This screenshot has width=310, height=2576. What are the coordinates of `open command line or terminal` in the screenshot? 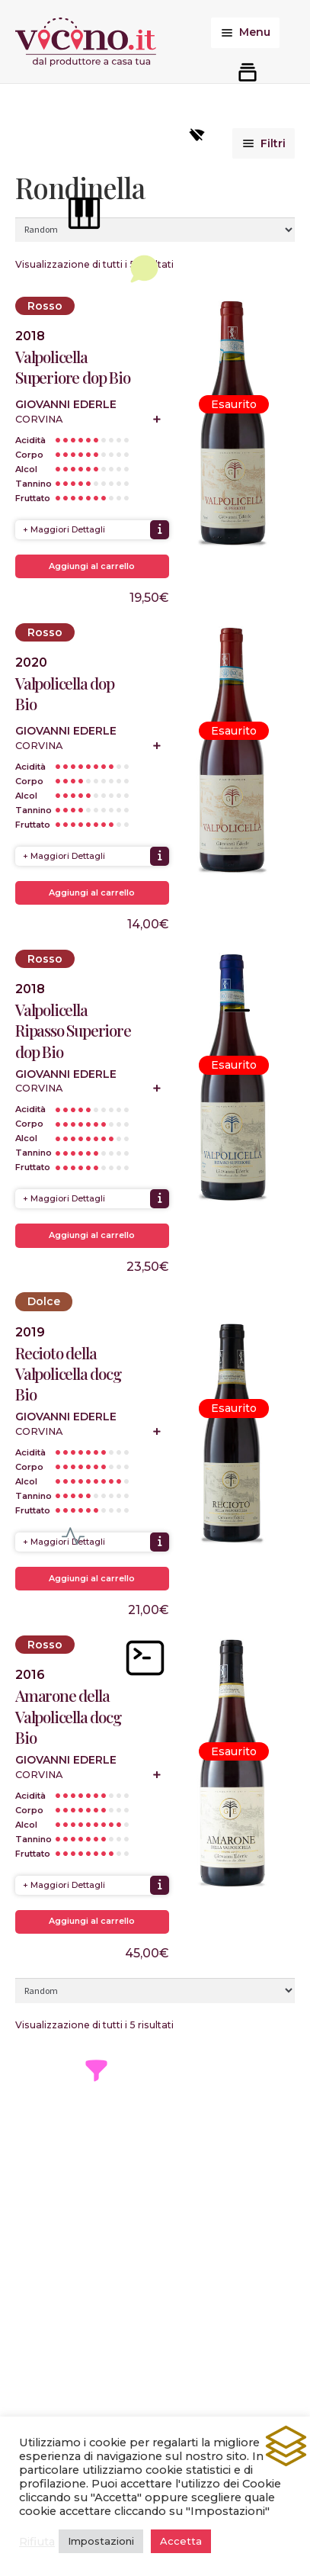 It's located at (145, 1658).